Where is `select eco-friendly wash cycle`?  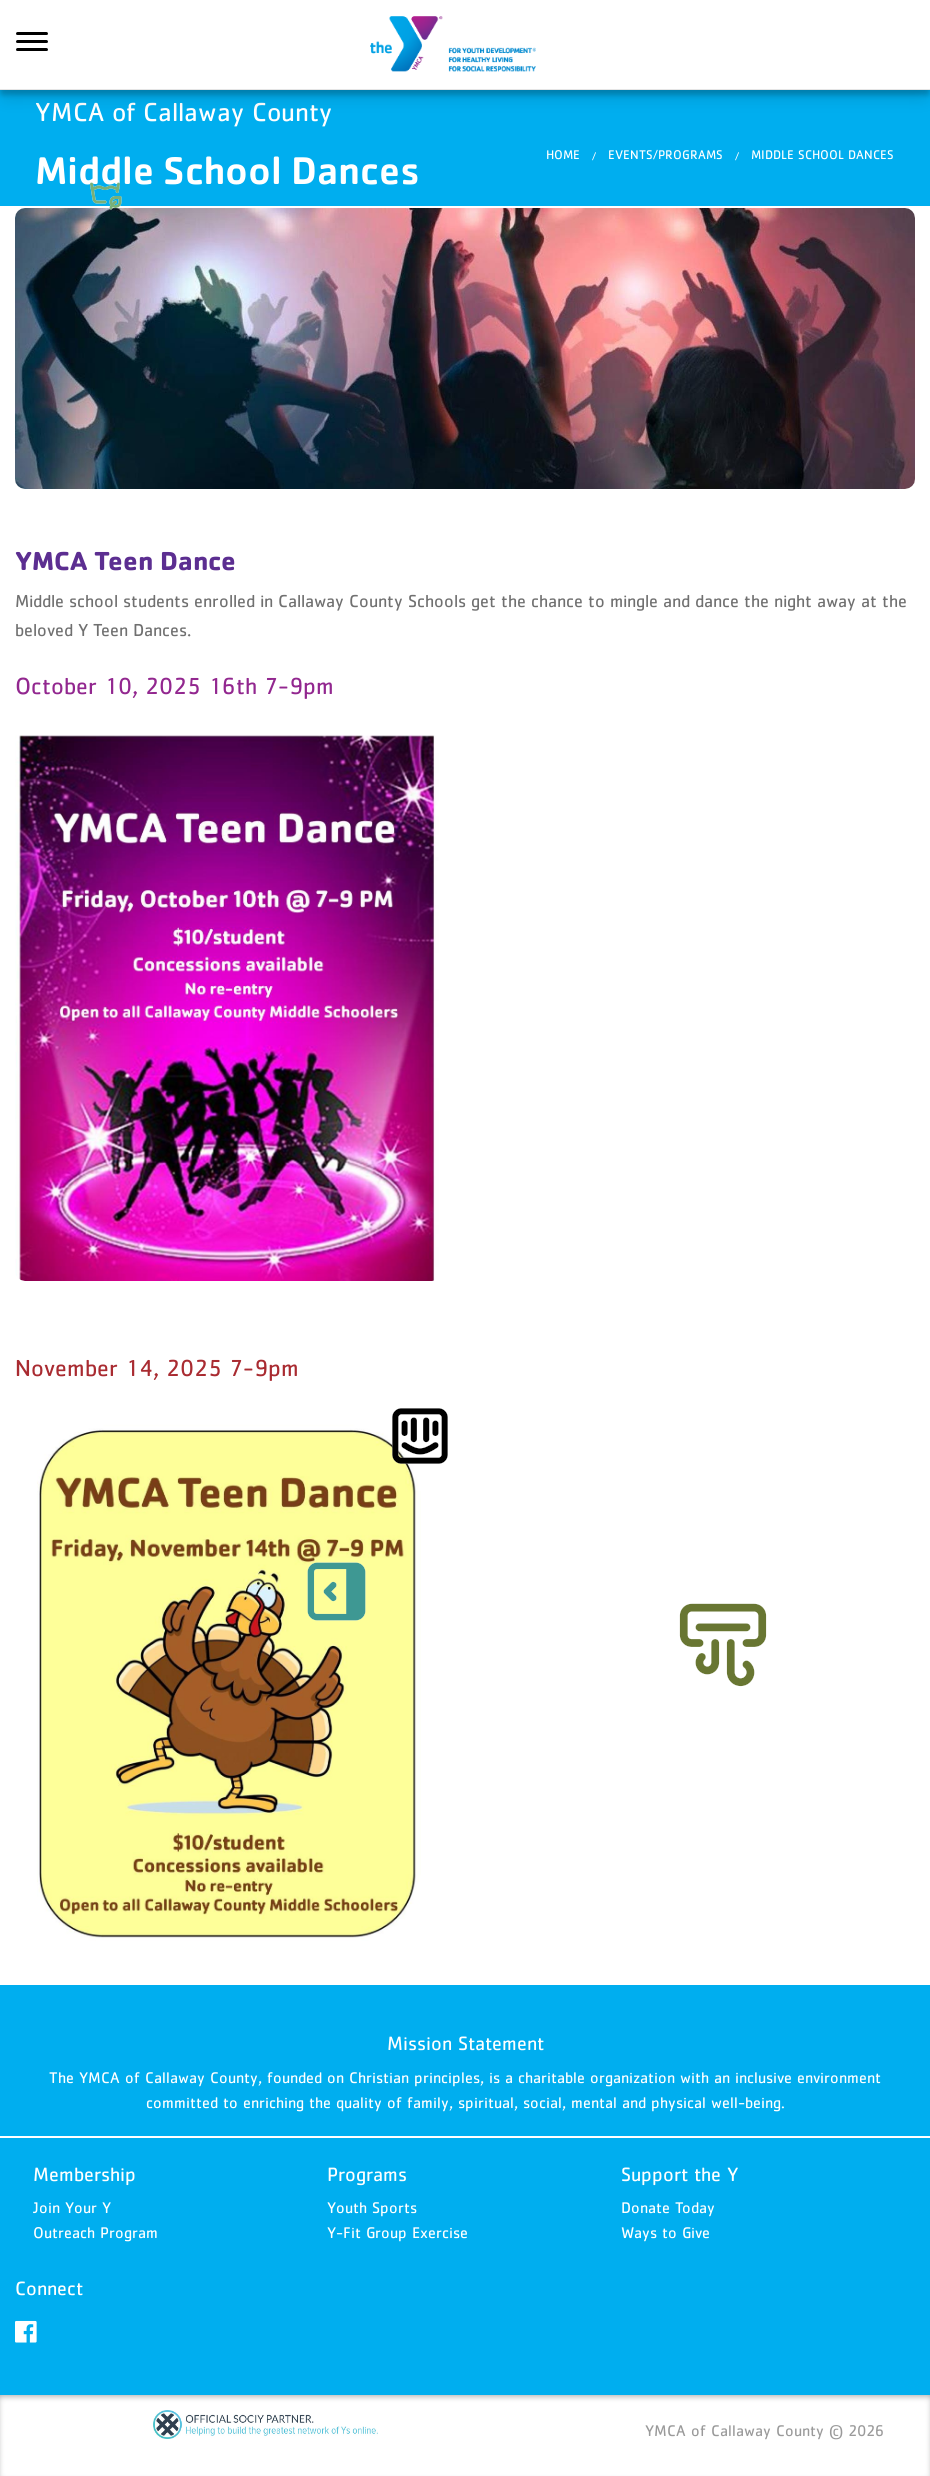
select eco-friendly wash cycle is located at coordinates (105, 193).